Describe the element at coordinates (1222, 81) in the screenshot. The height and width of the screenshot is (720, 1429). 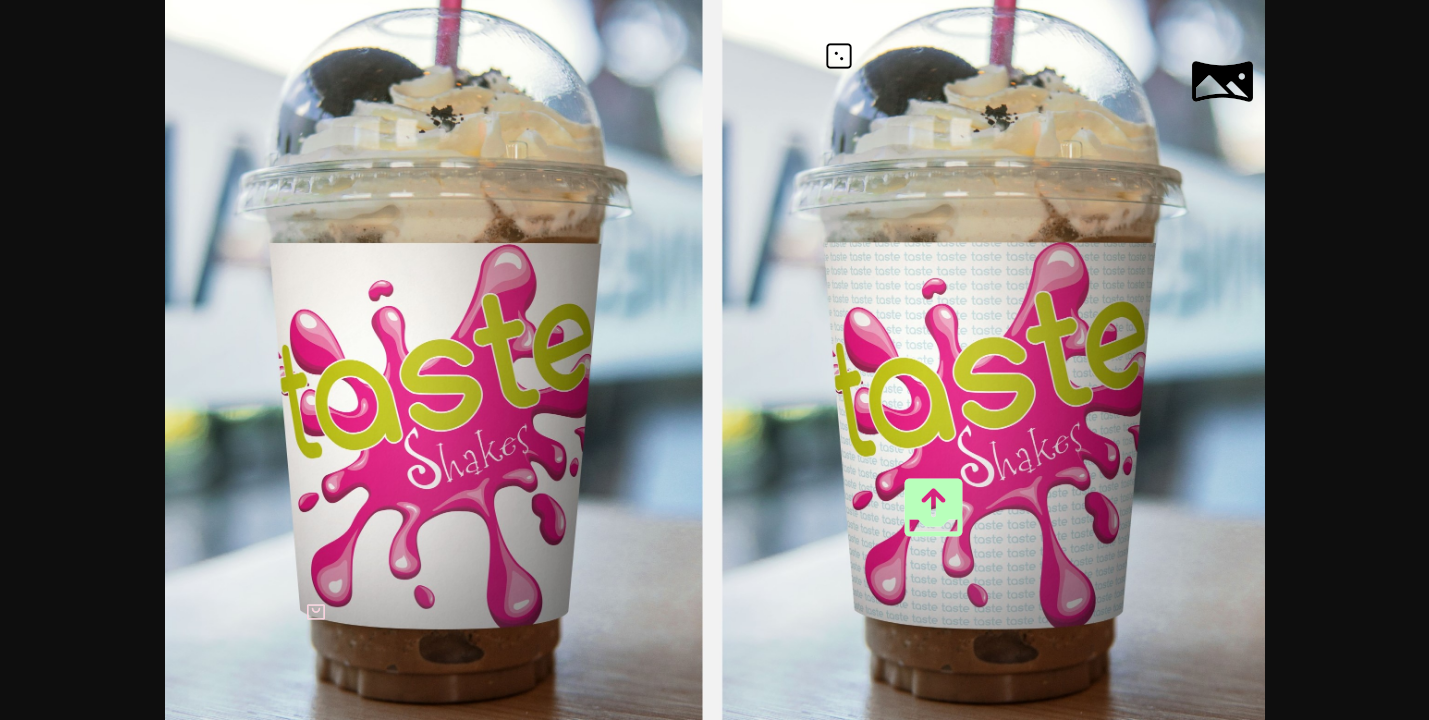
I see `view panorama or wide-angle photos` at that location.